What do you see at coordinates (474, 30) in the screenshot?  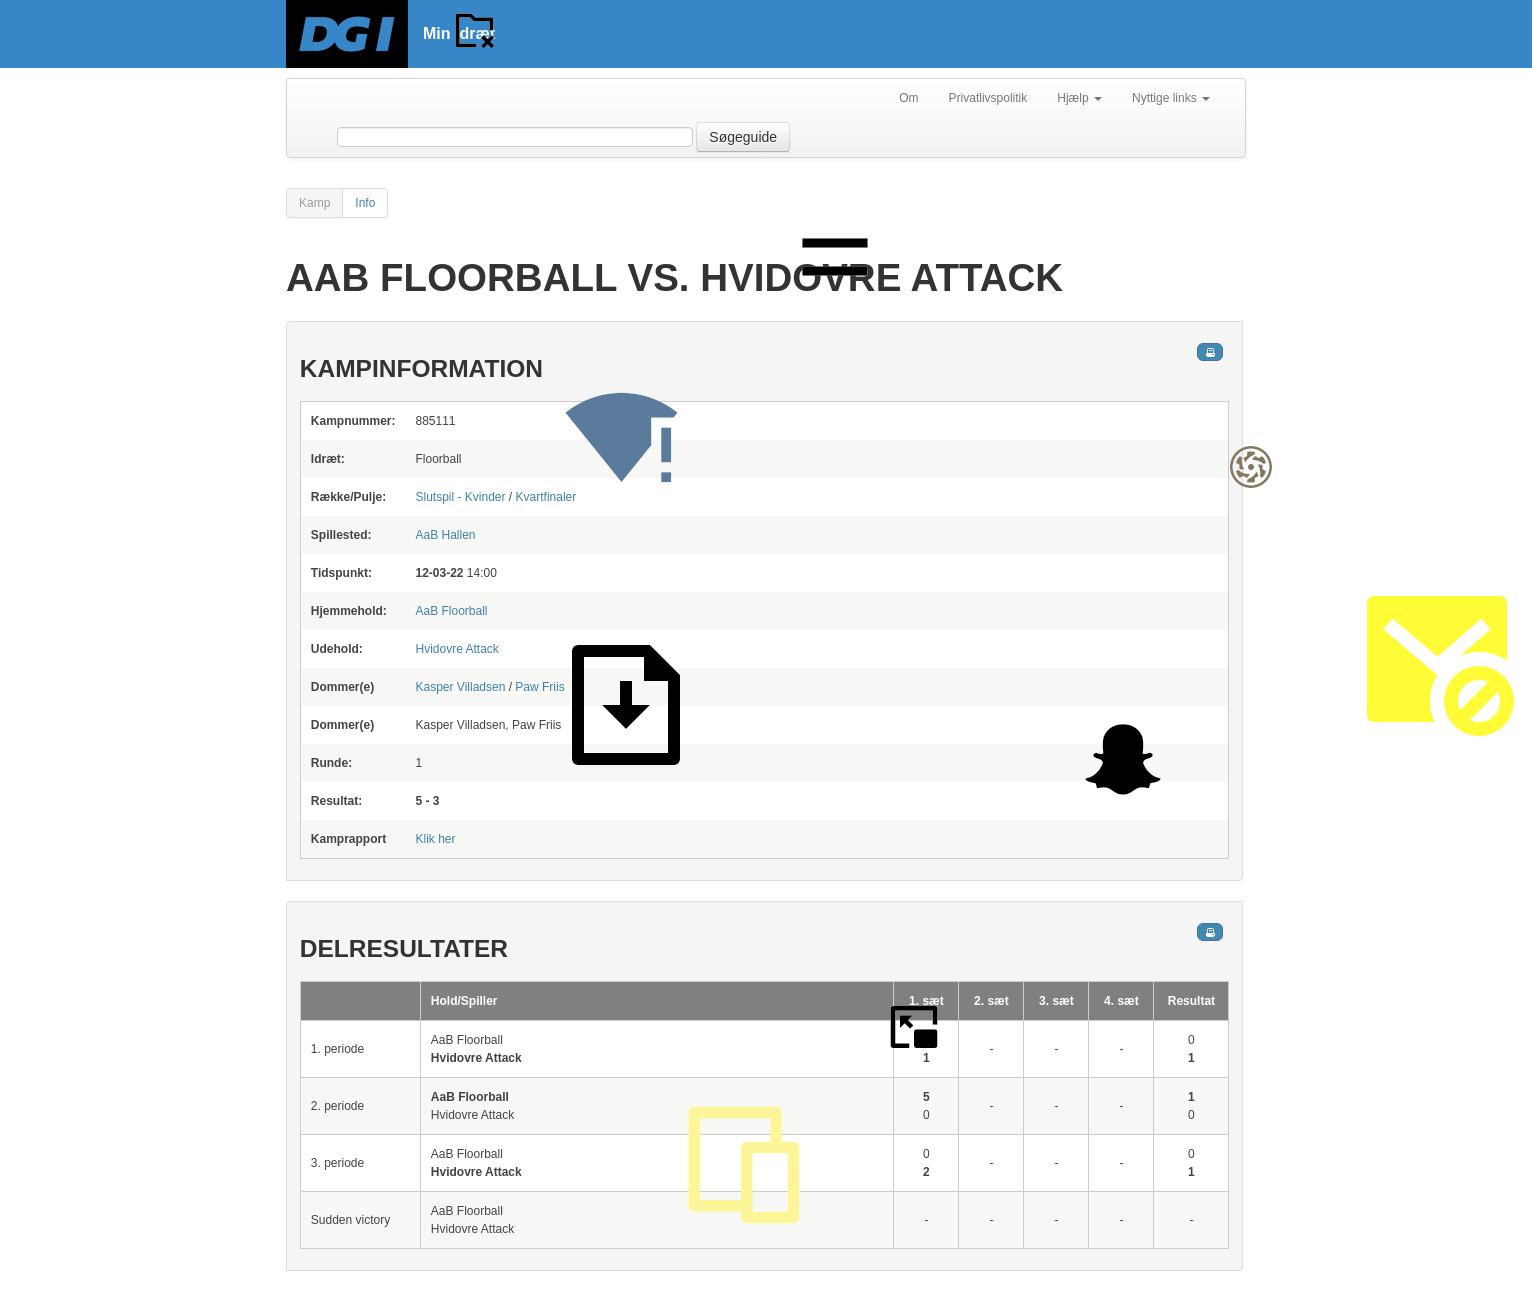 I see `close or collapse a folder` at bounding box center [474, 30].